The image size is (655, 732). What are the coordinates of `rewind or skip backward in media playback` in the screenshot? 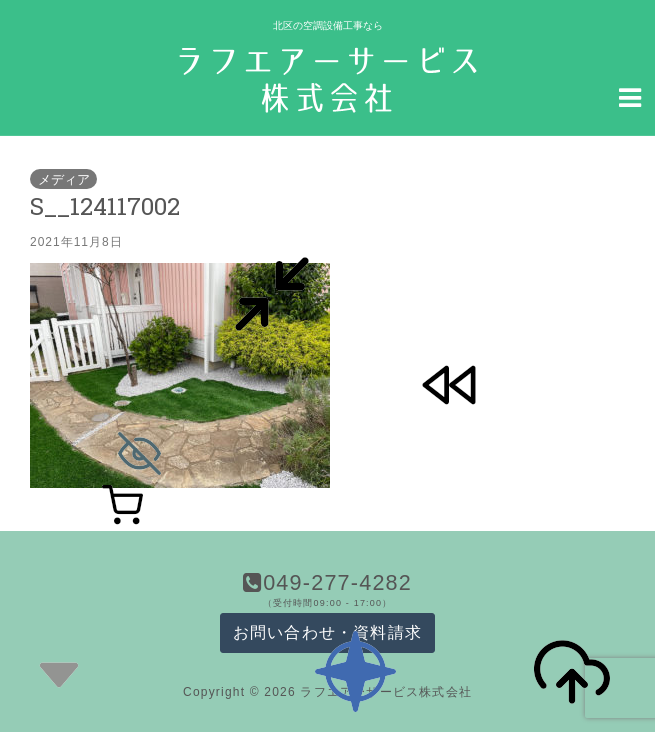 It's located at (449, 385).